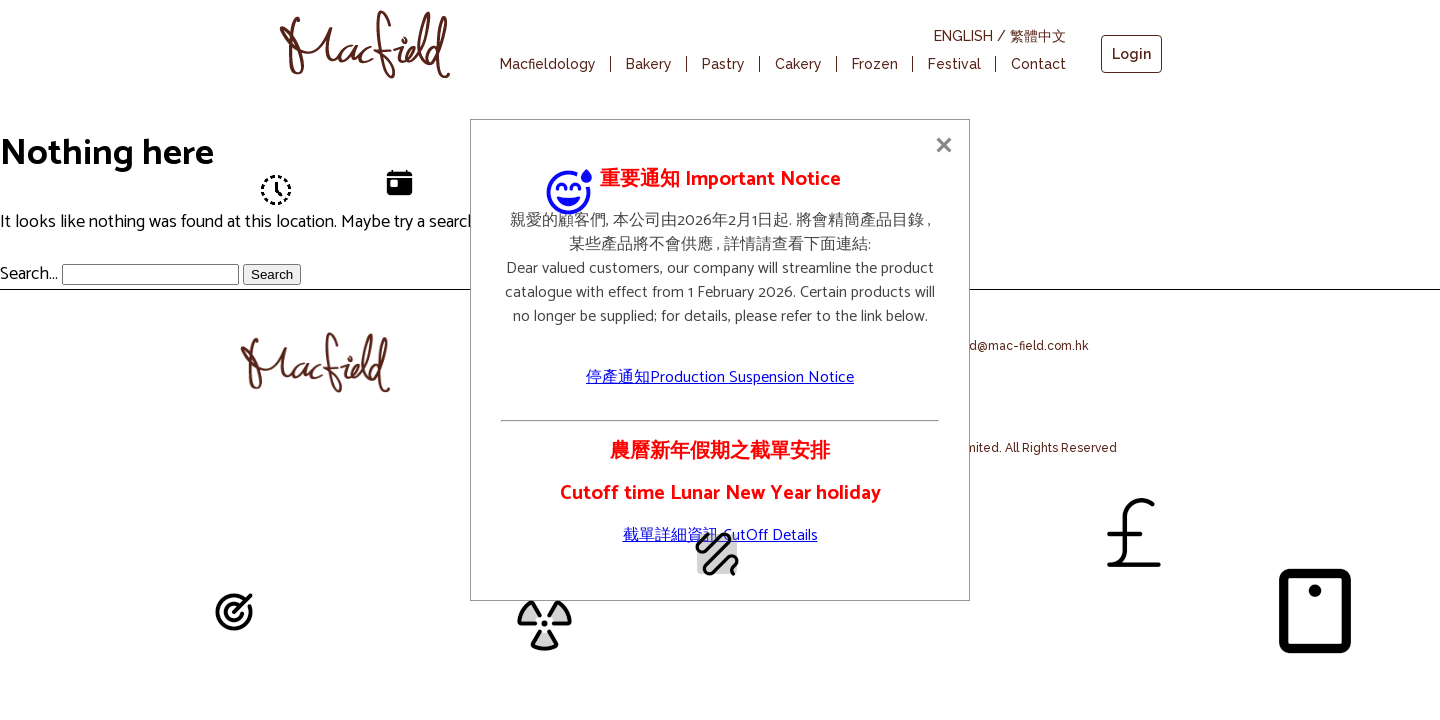  I want to click on indicates british pound sterling currency, so click(1137, 534).